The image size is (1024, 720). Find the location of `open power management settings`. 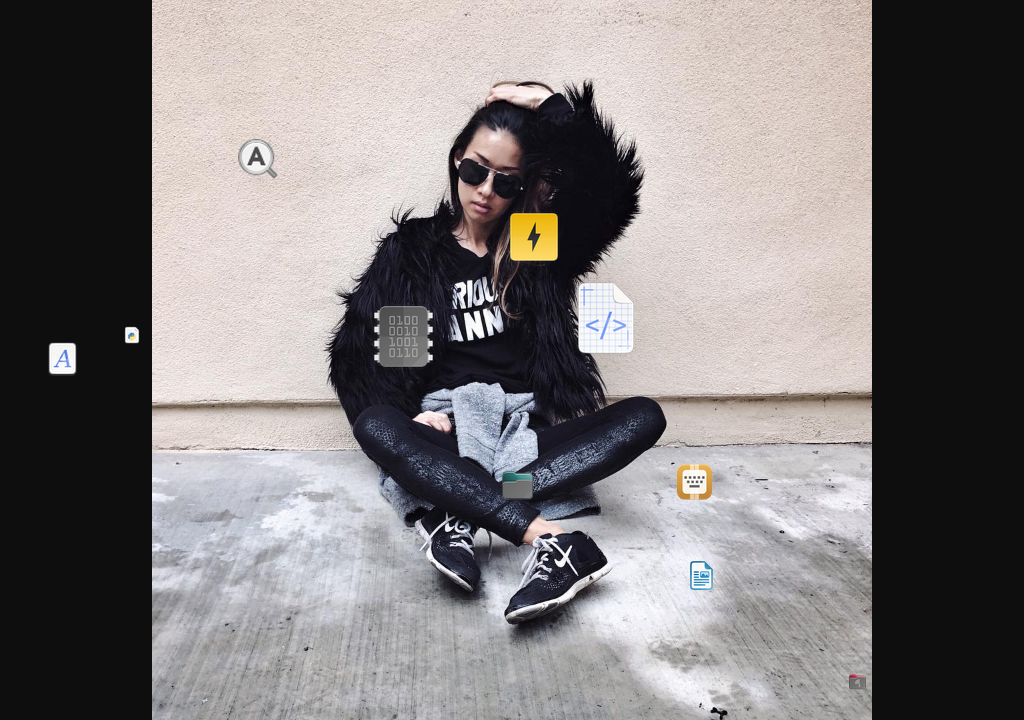

open power management settings is located at coordinates (534, 237).